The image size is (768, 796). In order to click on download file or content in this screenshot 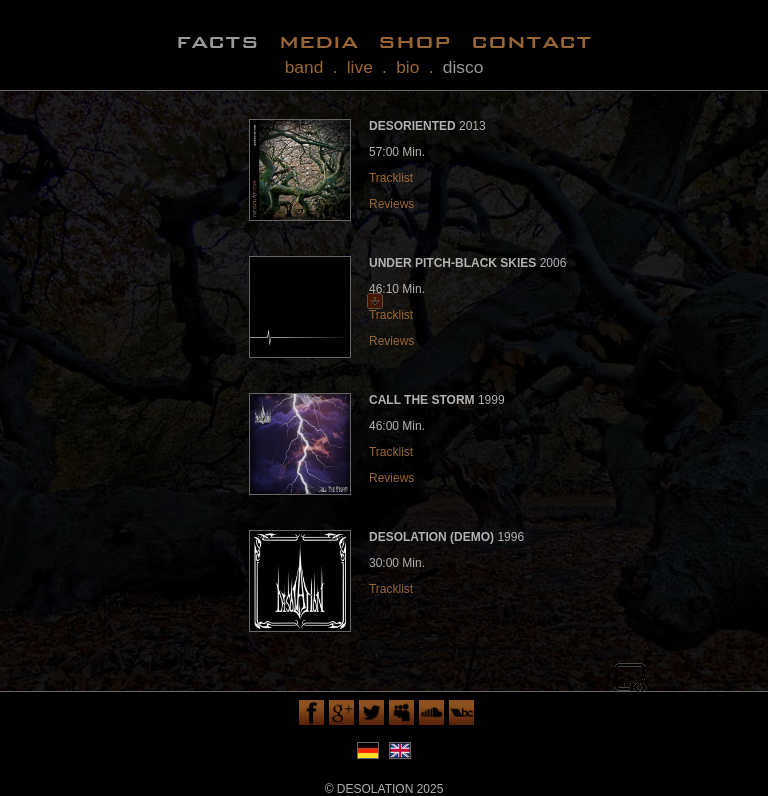, I will do `click(375, 301)`.